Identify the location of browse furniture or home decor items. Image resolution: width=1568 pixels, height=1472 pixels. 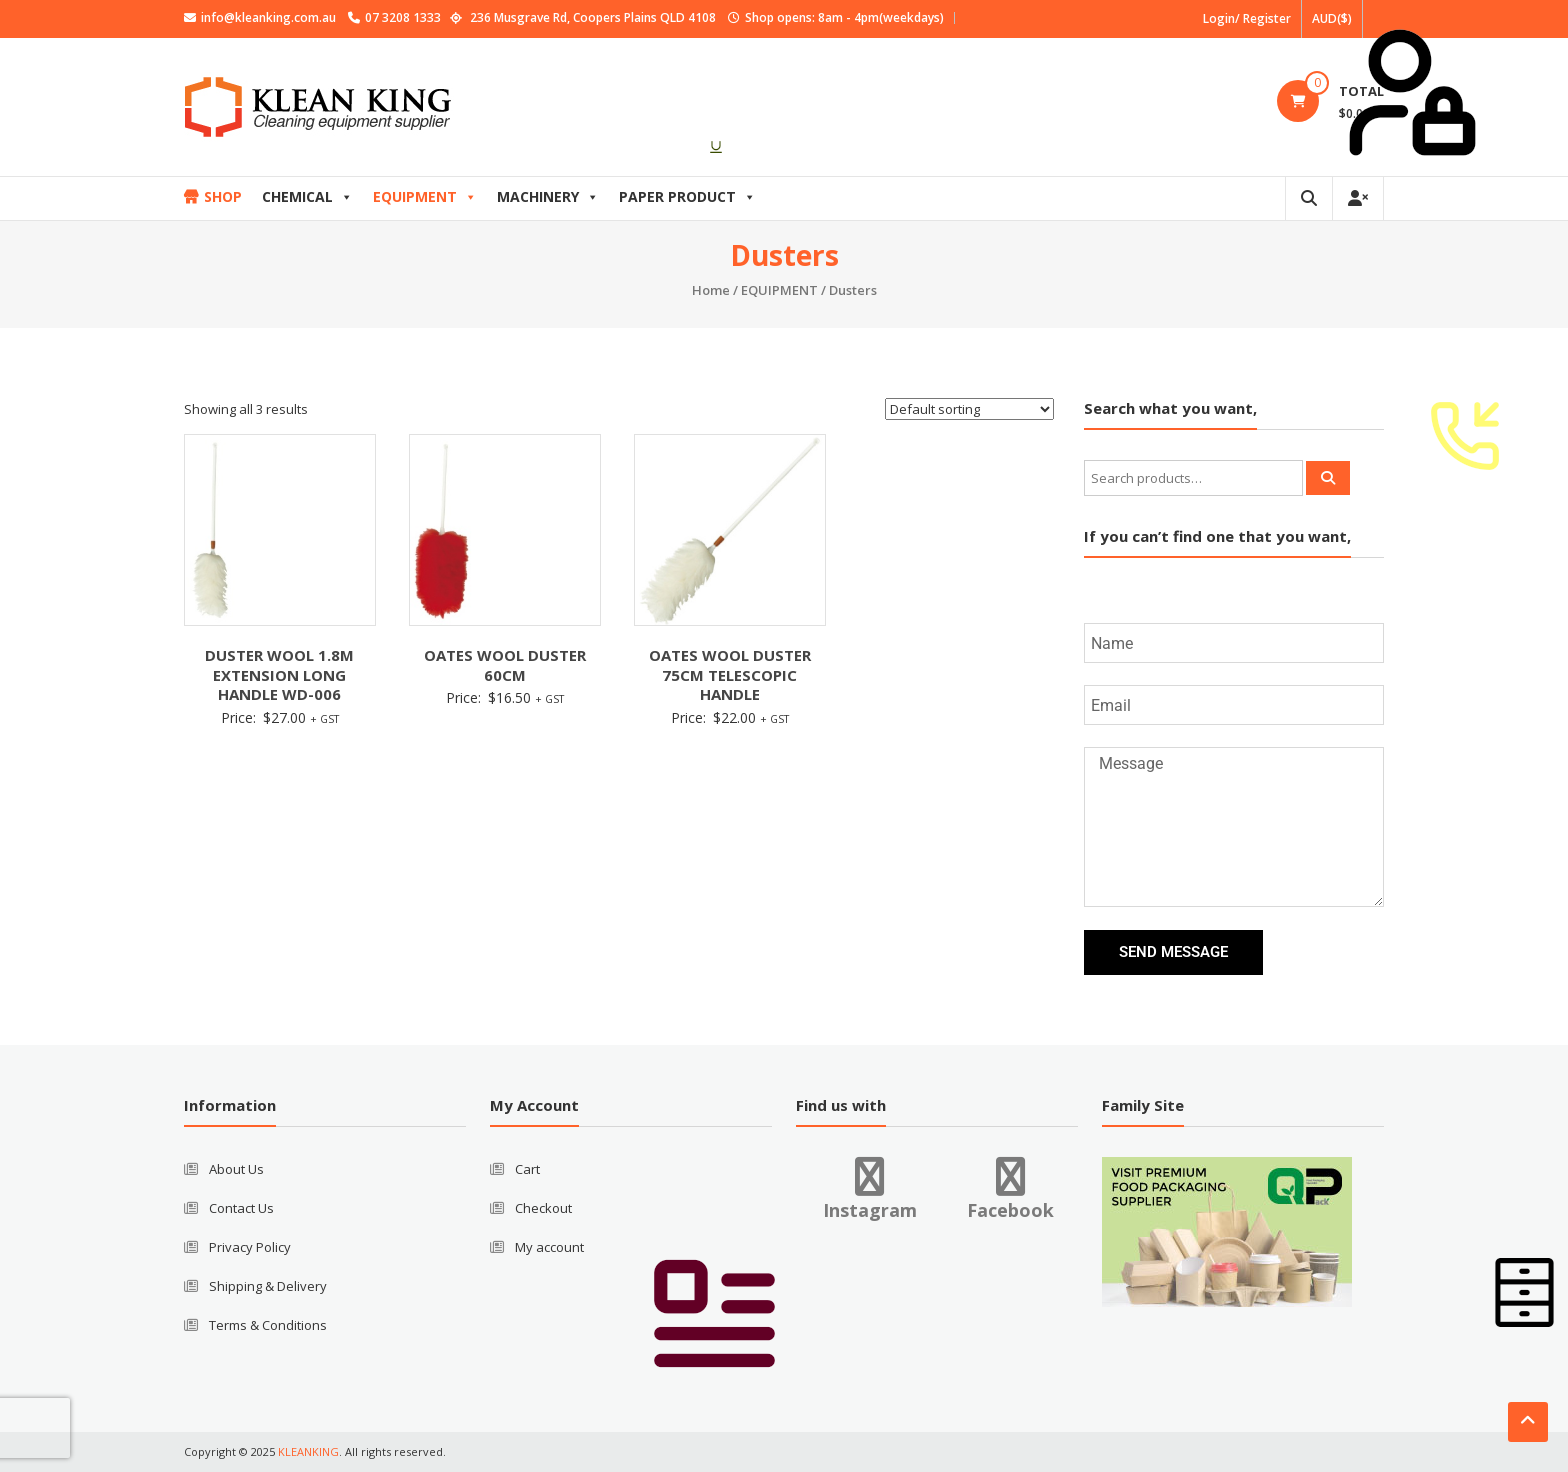
(1524, 1292).